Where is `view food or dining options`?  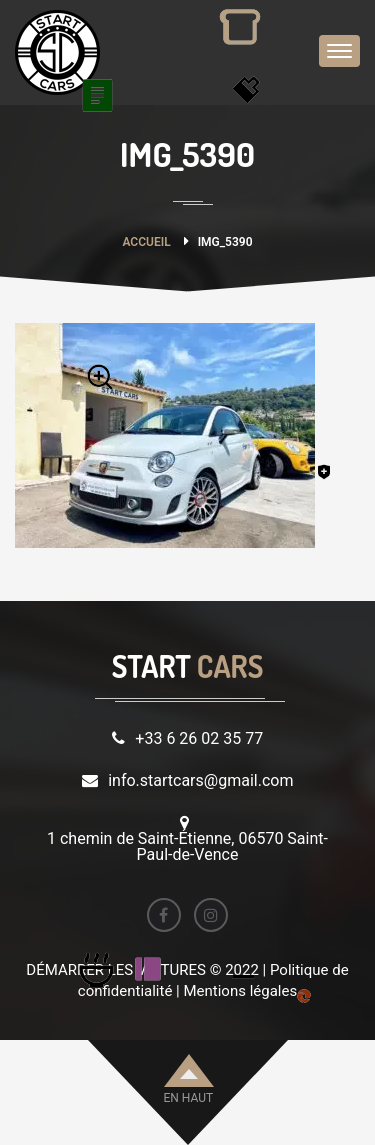 view food or dining options is located at coordinates (96, 972).